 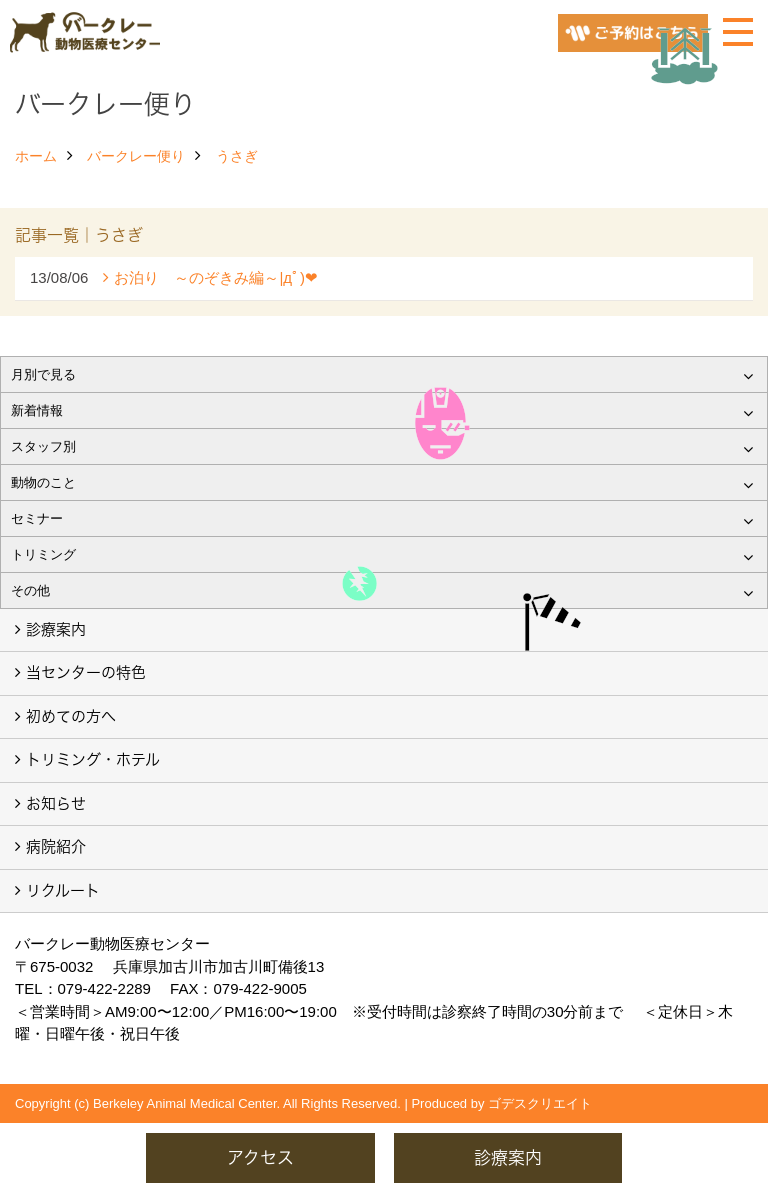 What do you see at coordinates (440, 423) in the screenshot?
I see `access cyborg or android character options` at bounding box center [440, 423].